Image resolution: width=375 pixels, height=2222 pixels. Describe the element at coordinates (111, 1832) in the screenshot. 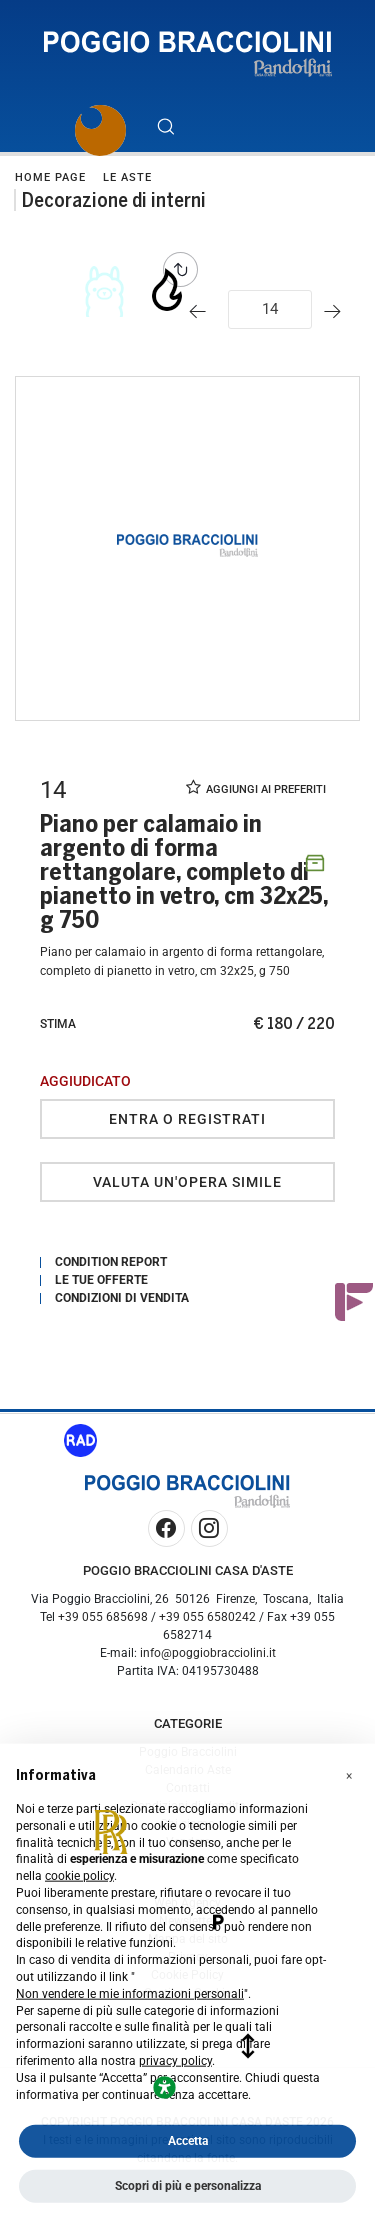

I see `rolls-royce brand logo` at that location.